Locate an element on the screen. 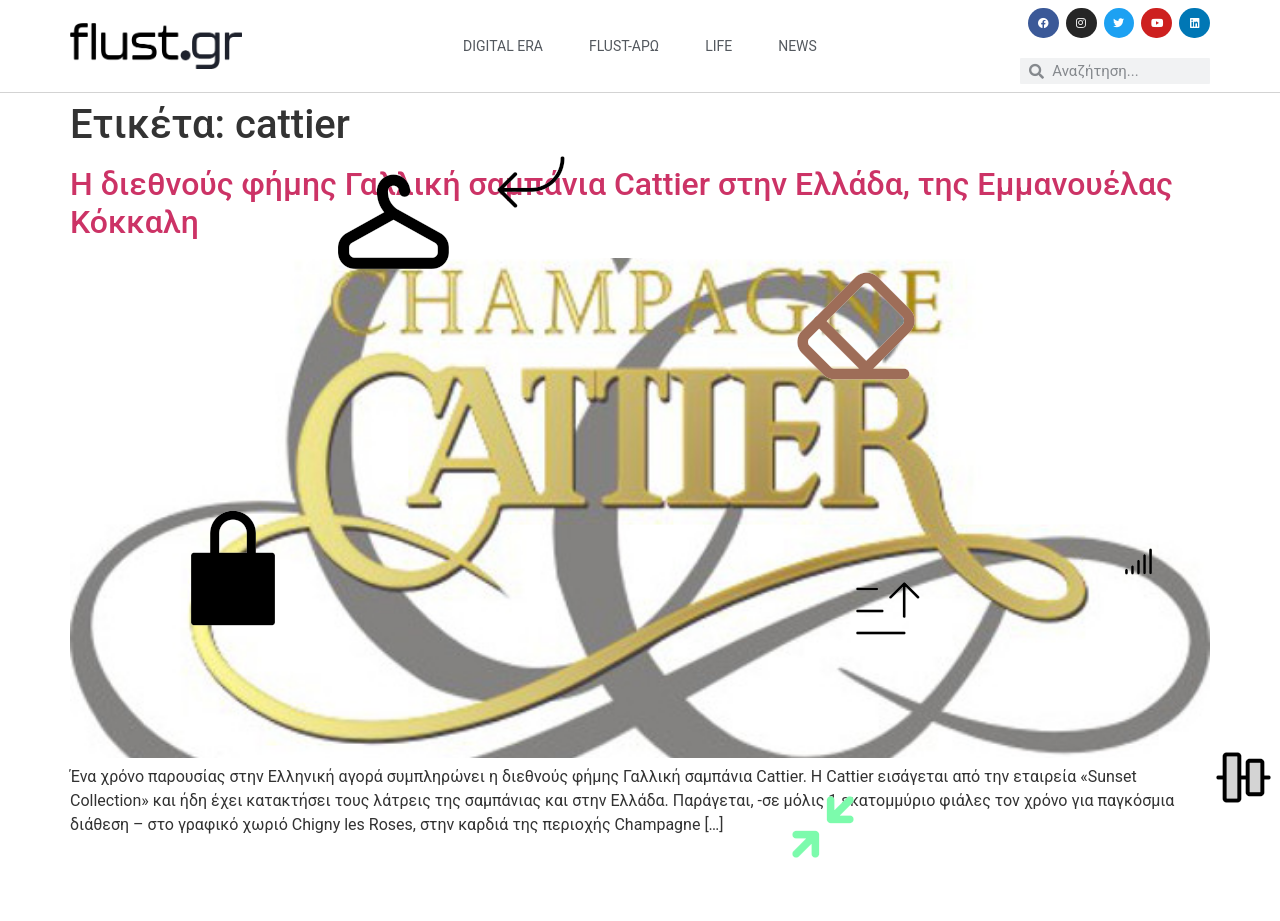 The image size is (1280, 921). erase or clear content is located at coordinates (856, 326).